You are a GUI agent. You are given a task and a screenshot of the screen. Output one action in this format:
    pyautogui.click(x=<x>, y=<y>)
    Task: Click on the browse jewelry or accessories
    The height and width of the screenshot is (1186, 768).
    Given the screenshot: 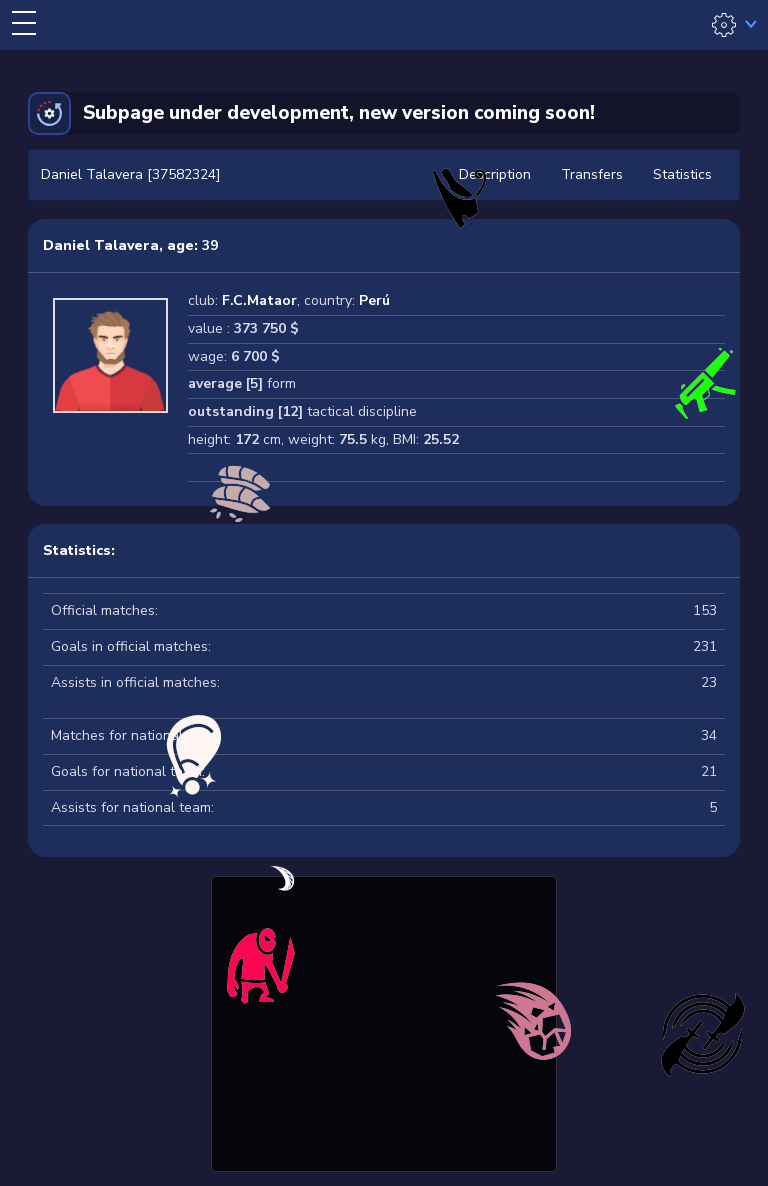 What is the action you would take?
    pyautogui.click(x=192, y=756)
    